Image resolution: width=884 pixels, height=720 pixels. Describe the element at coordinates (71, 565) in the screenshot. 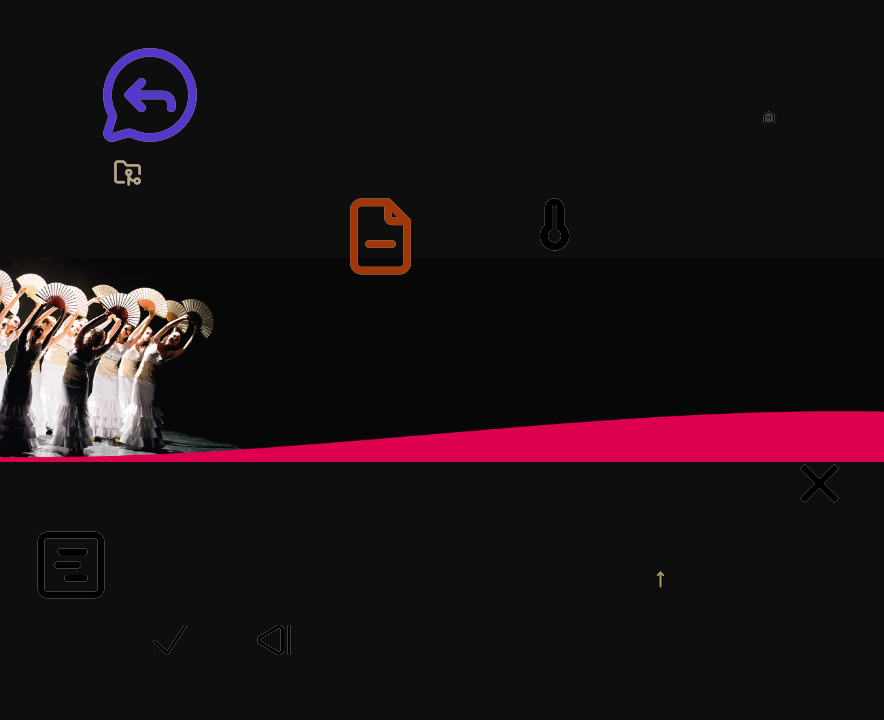

I see `view gantt chart or project timeline` at that location.